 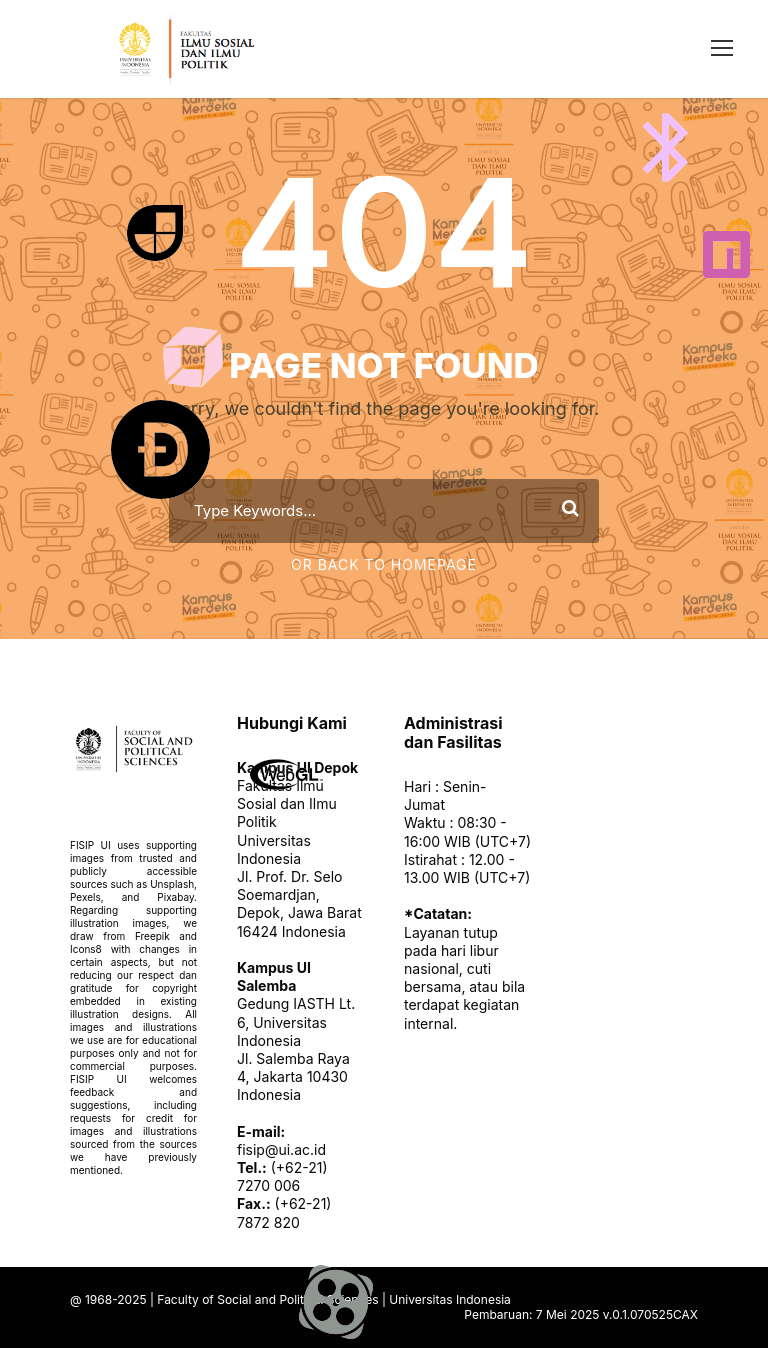 I want to click on dynatrace application or service integration, so click(x=193, y=357).